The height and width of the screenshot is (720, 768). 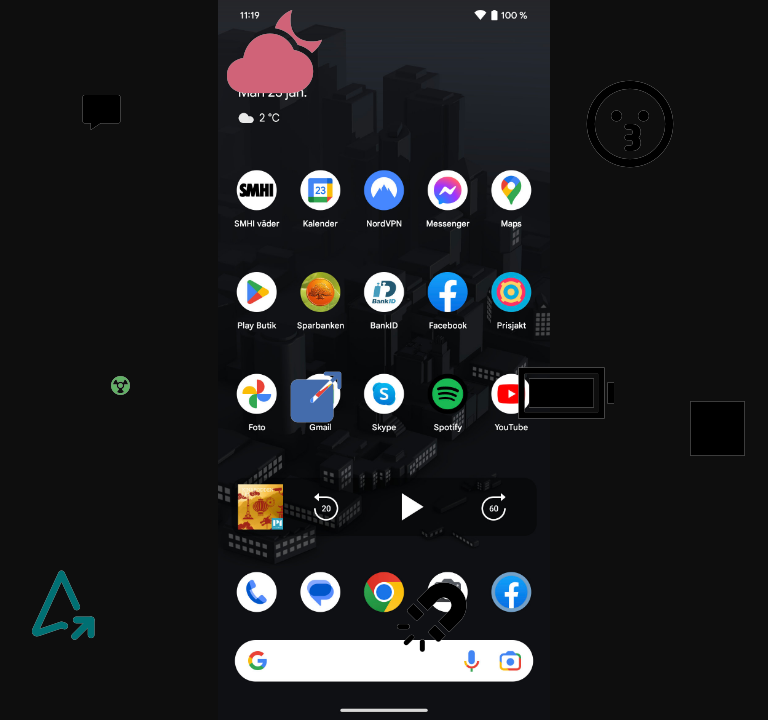 What do you see at coordinates (316, 397) in the screenshot?
I see `open link in new tab or window` at bounding box center [316, 397].